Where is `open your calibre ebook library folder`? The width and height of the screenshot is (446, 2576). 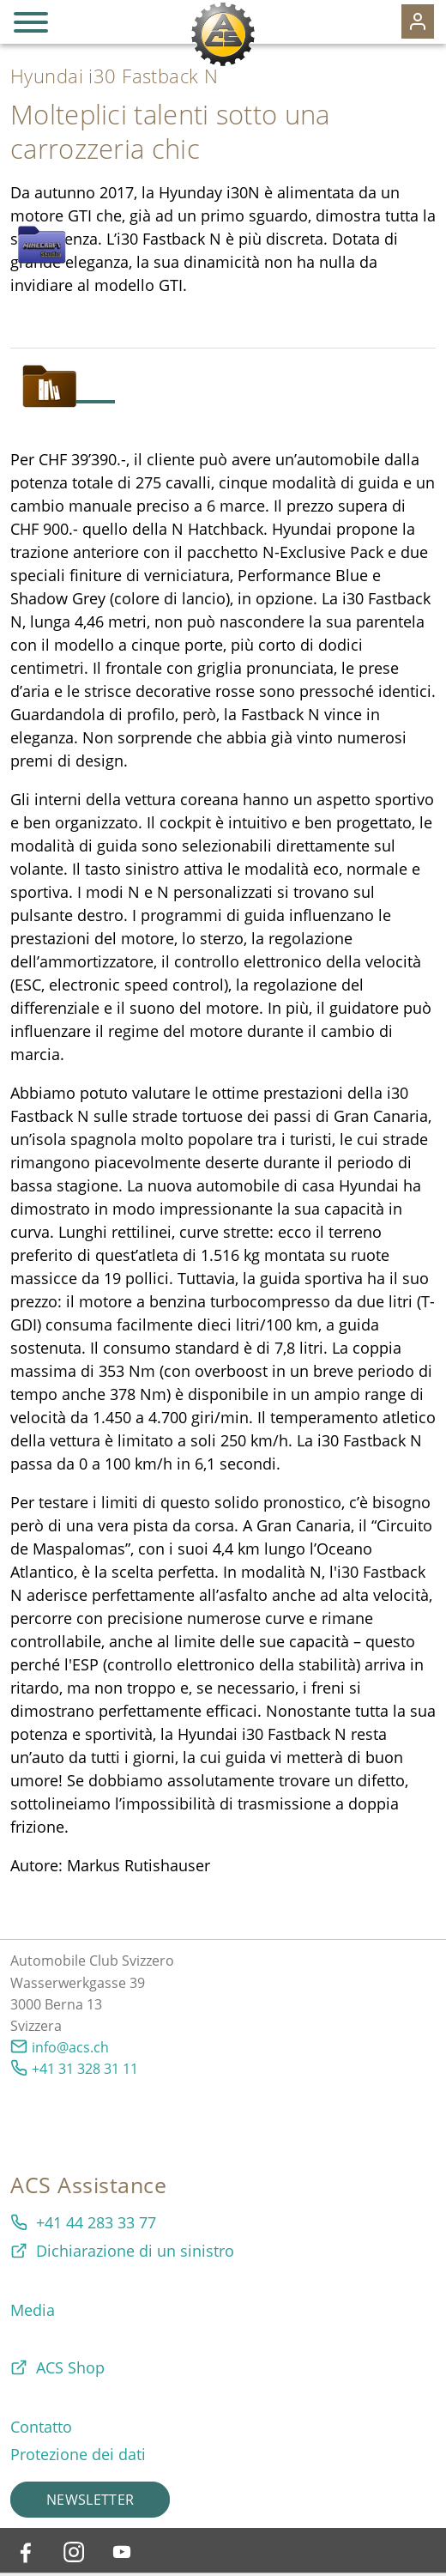
open your calibre ebook library folder is located at coordinates (49, 387).